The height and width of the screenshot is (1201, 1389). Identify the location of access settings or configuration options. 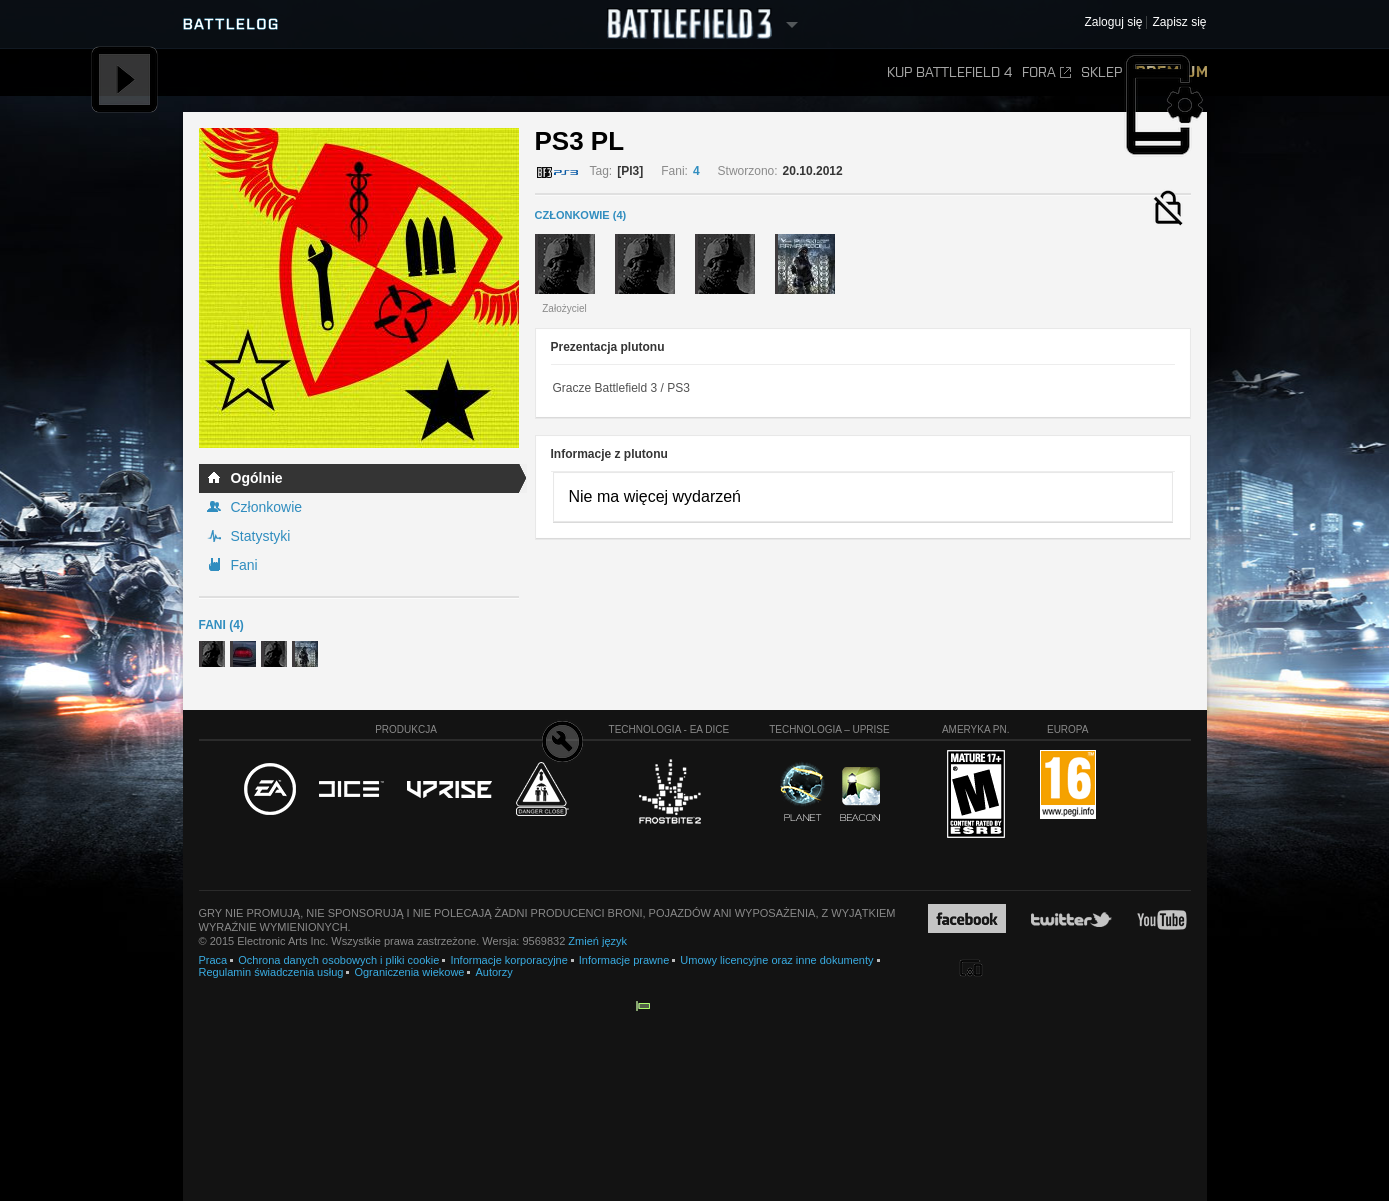
(562, 741).